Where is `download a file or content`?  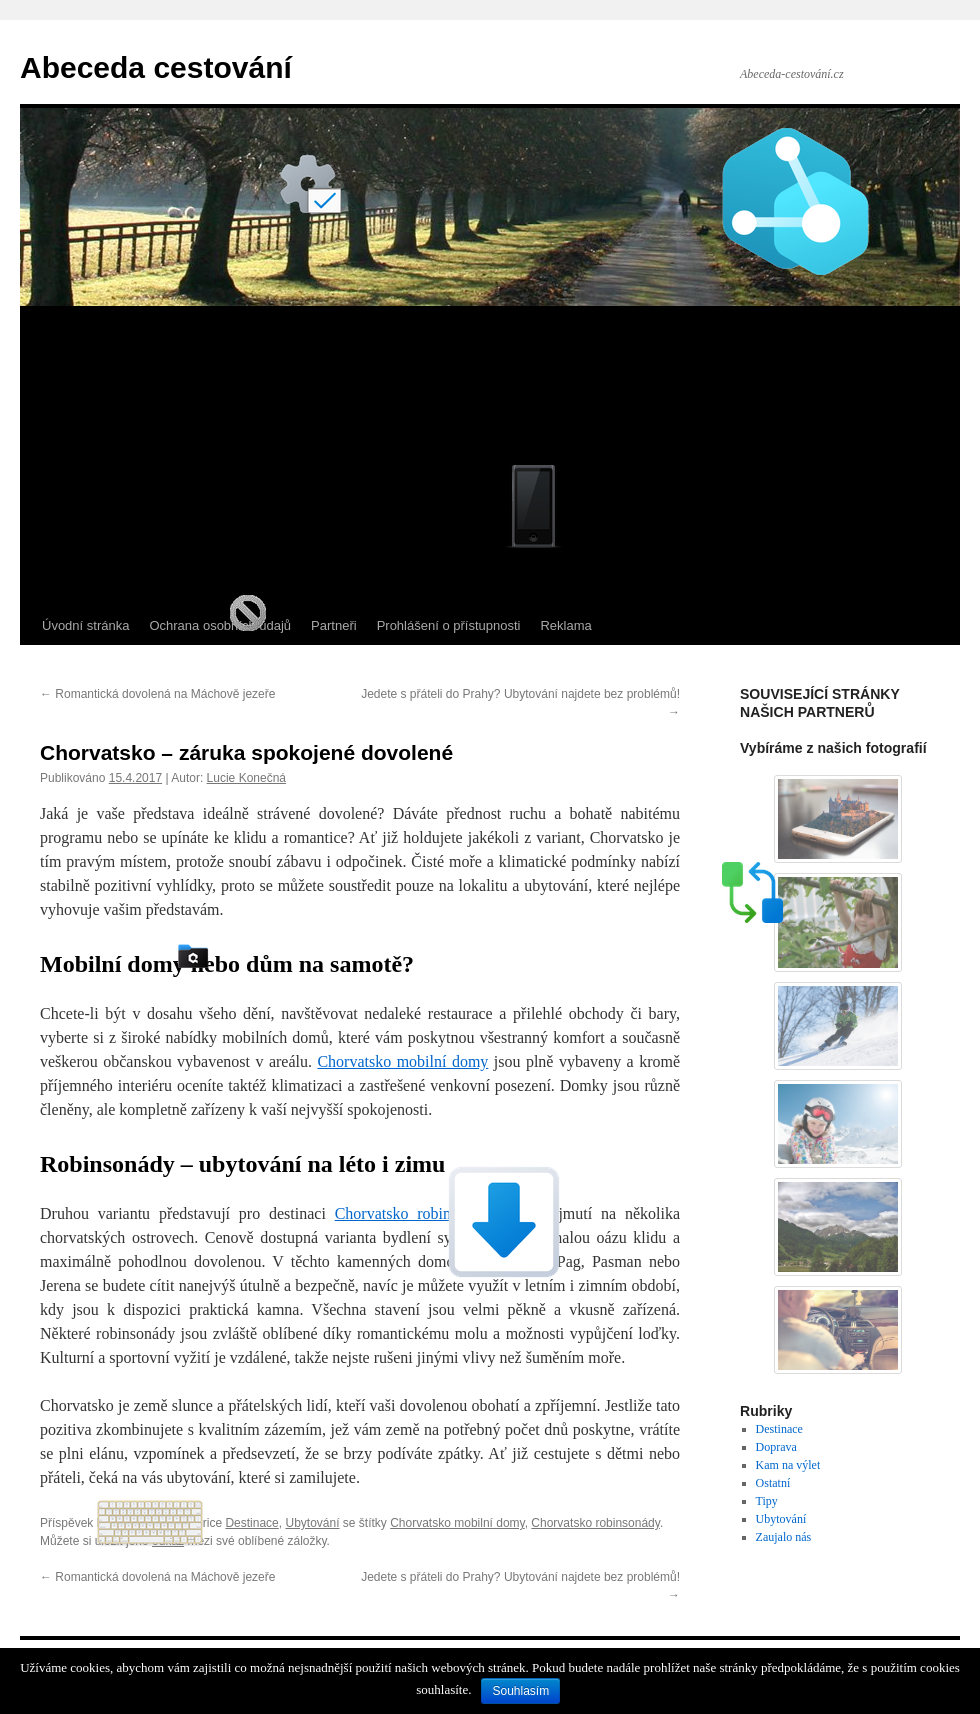
download a file or content is located at coordinates (504, 1222).